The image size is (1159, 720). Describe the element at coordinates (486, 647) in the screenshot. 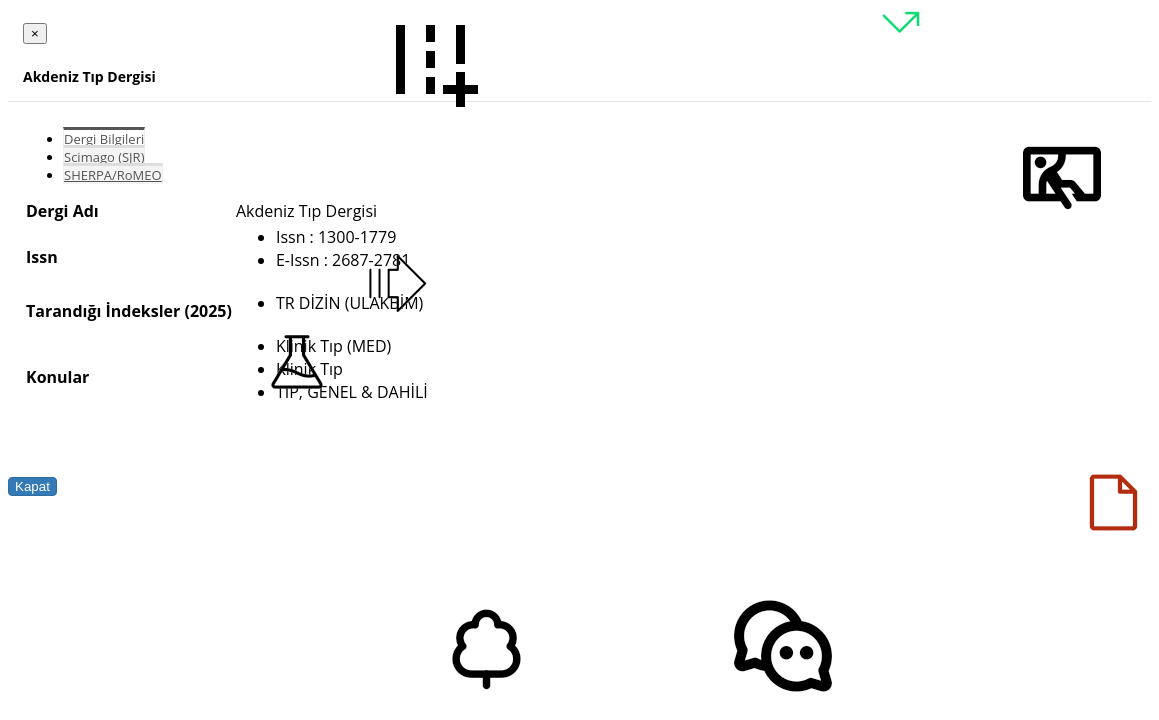

I see `view parks or nature areas on a map` at that location.